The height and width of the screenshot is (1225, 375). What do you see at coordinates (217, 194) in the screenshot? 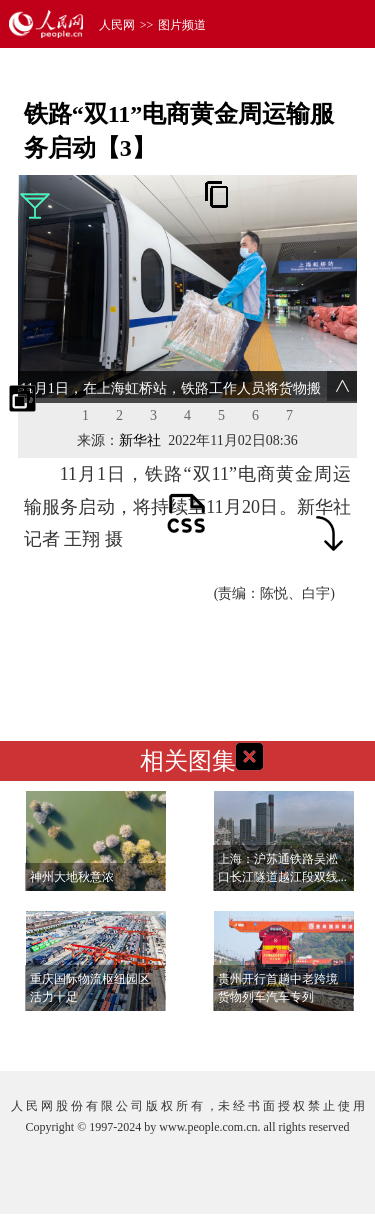
I see `copy to clipboard` at bounding box center [217, 194].